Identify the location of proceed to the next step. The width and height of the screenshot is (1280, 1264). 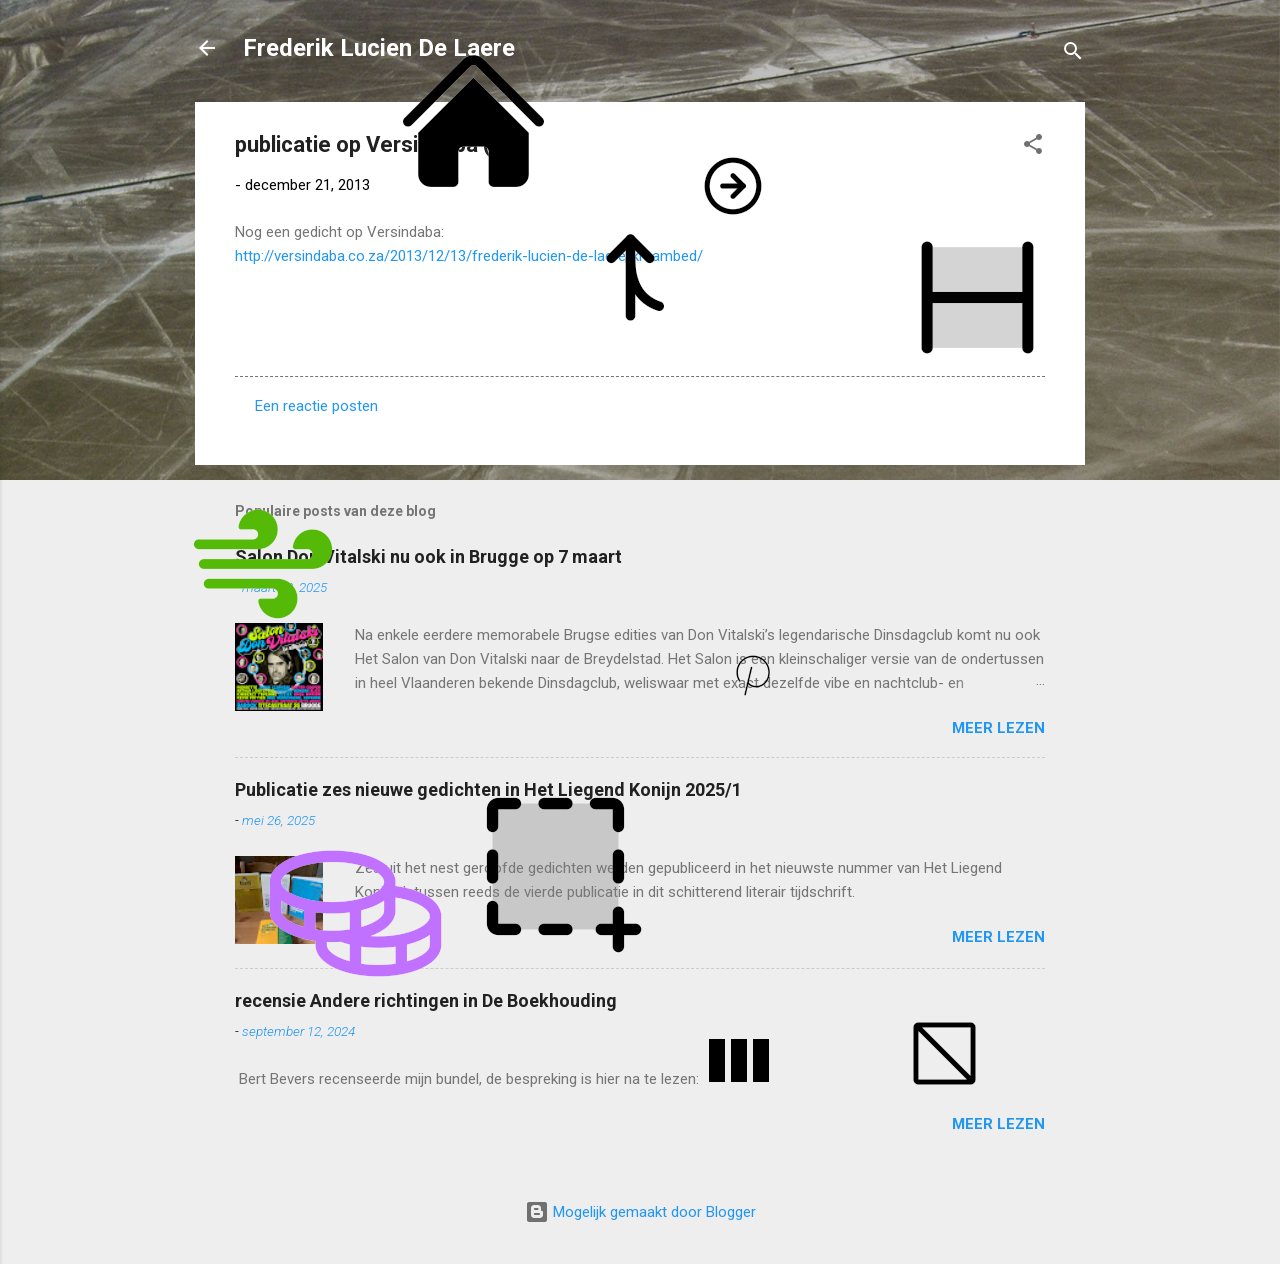
(733, 186).